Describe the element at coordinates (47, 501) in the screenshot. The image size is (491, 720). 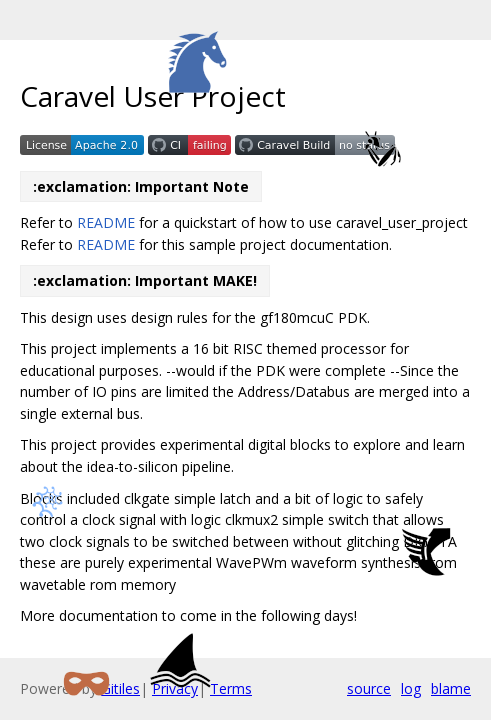
I see `decorative flourish or ornamental design element` at that location.